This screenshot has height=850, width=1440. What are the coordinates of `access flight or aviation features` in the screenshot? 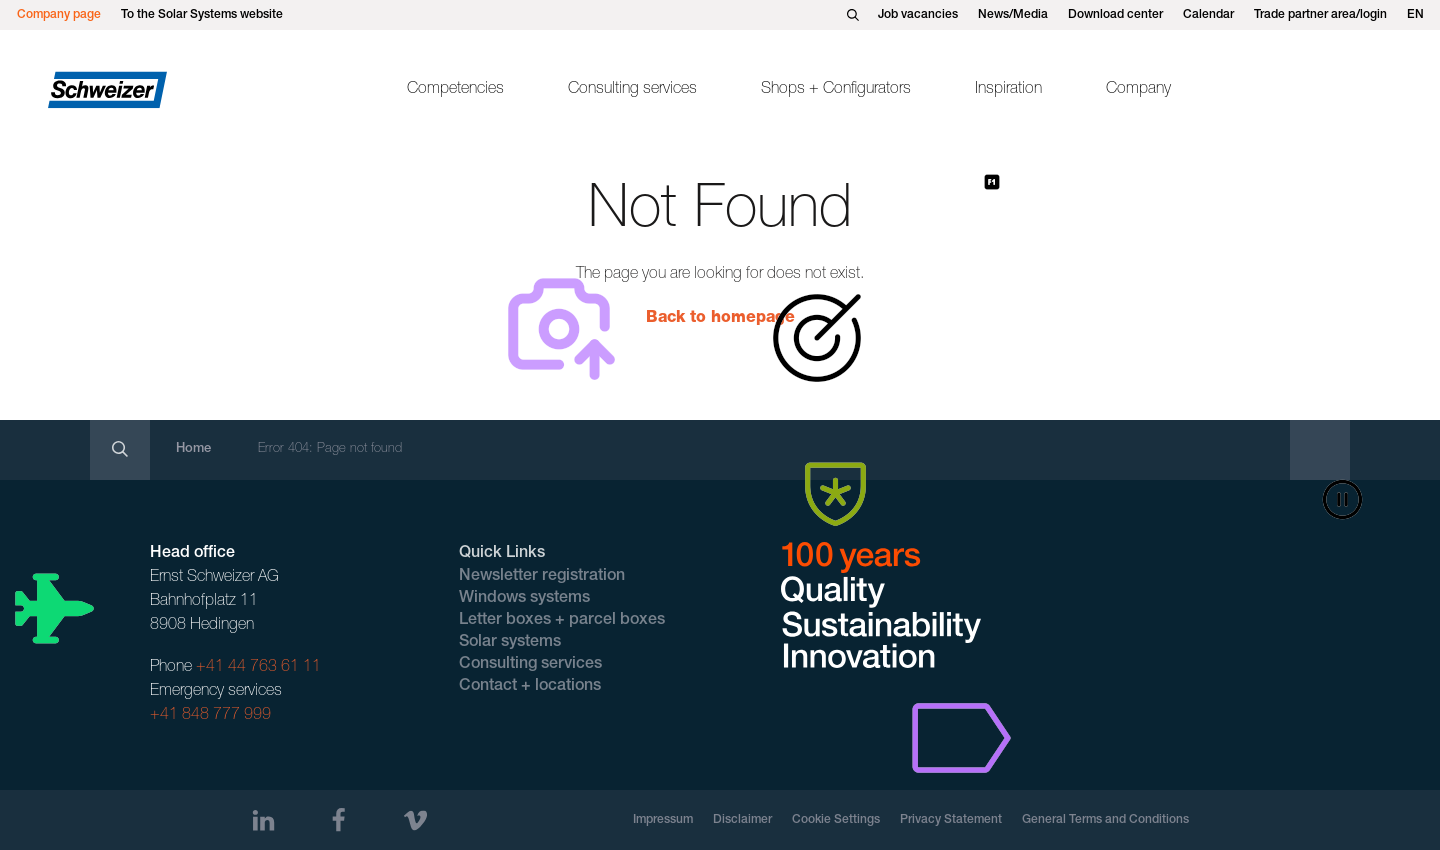 It's located at (54, 608).